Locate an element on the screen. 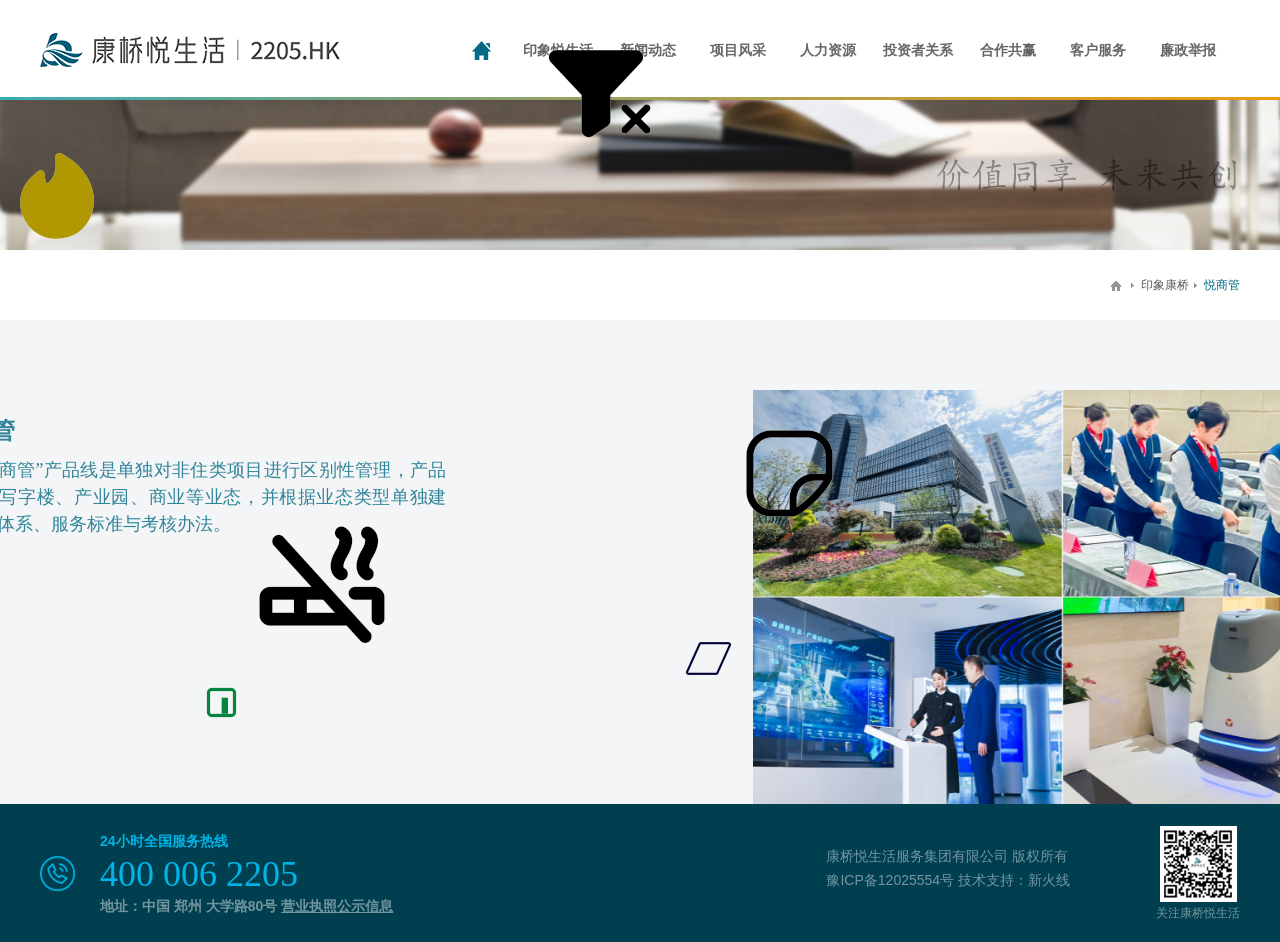 The image size is (1280, 942). insert a parallelogram shape is located at coordinates (708, 658).